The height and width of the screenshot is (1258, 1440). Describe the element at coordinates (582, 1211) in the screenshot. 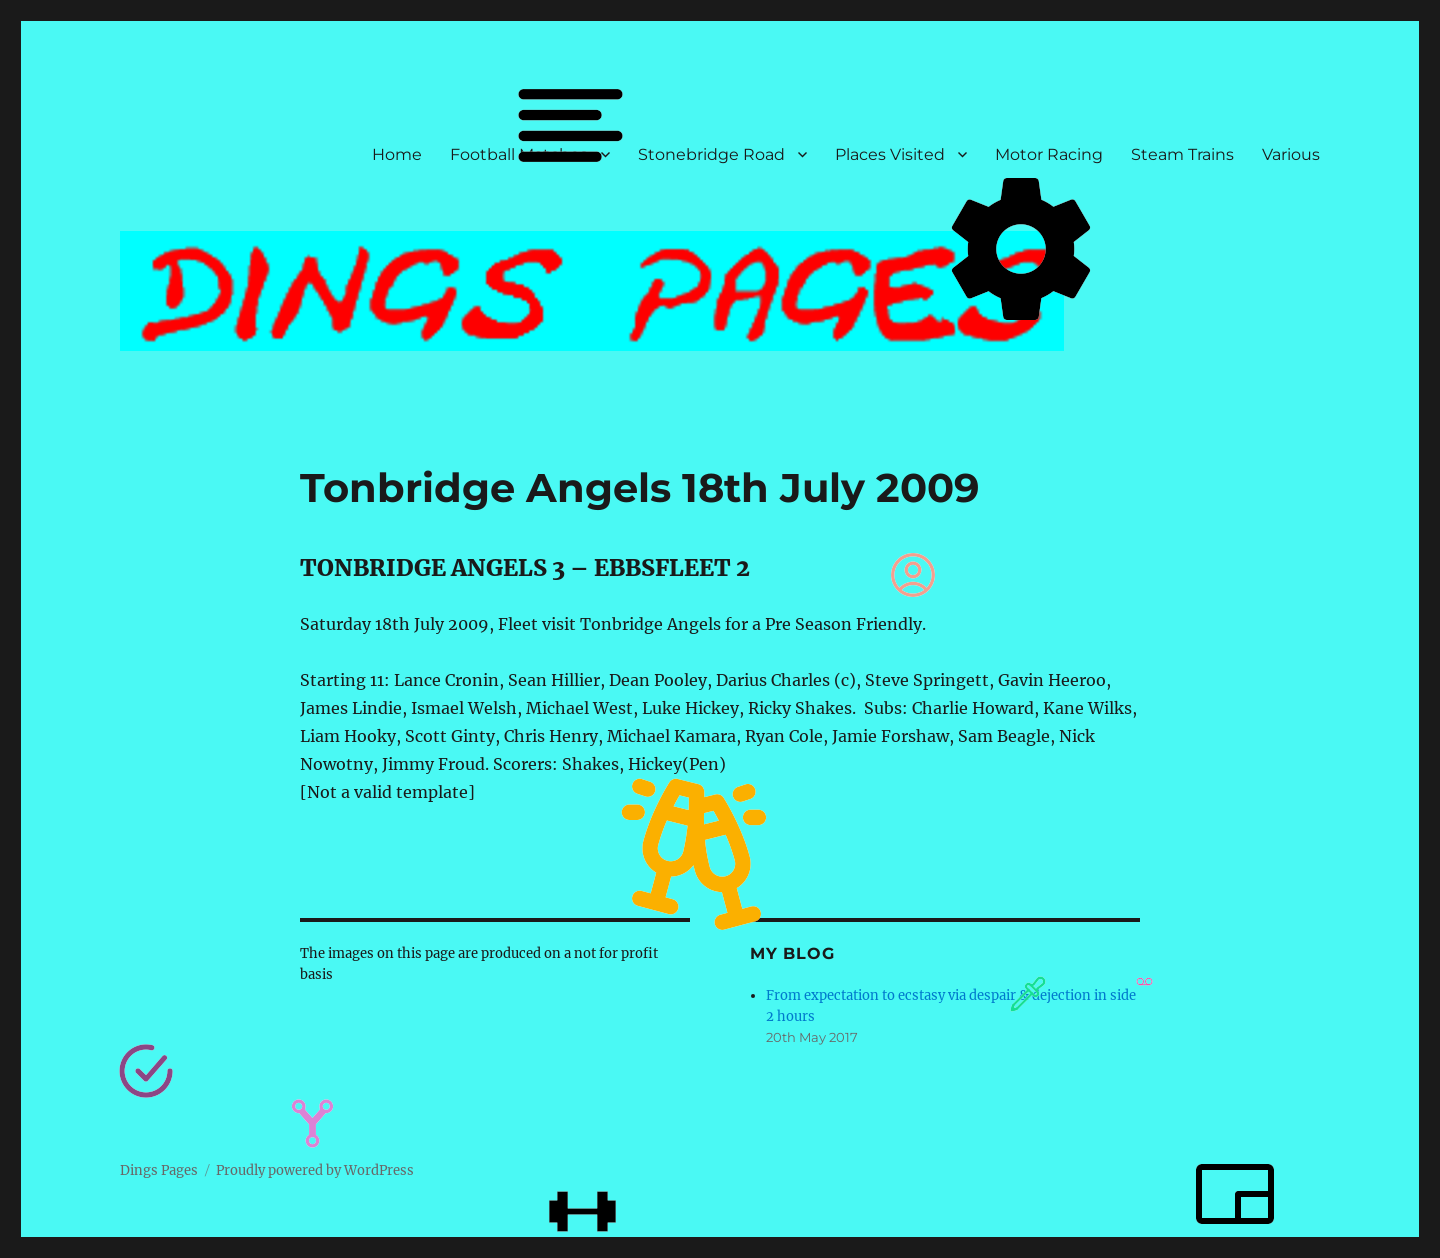

I see `access workout or fitness features` at that location.